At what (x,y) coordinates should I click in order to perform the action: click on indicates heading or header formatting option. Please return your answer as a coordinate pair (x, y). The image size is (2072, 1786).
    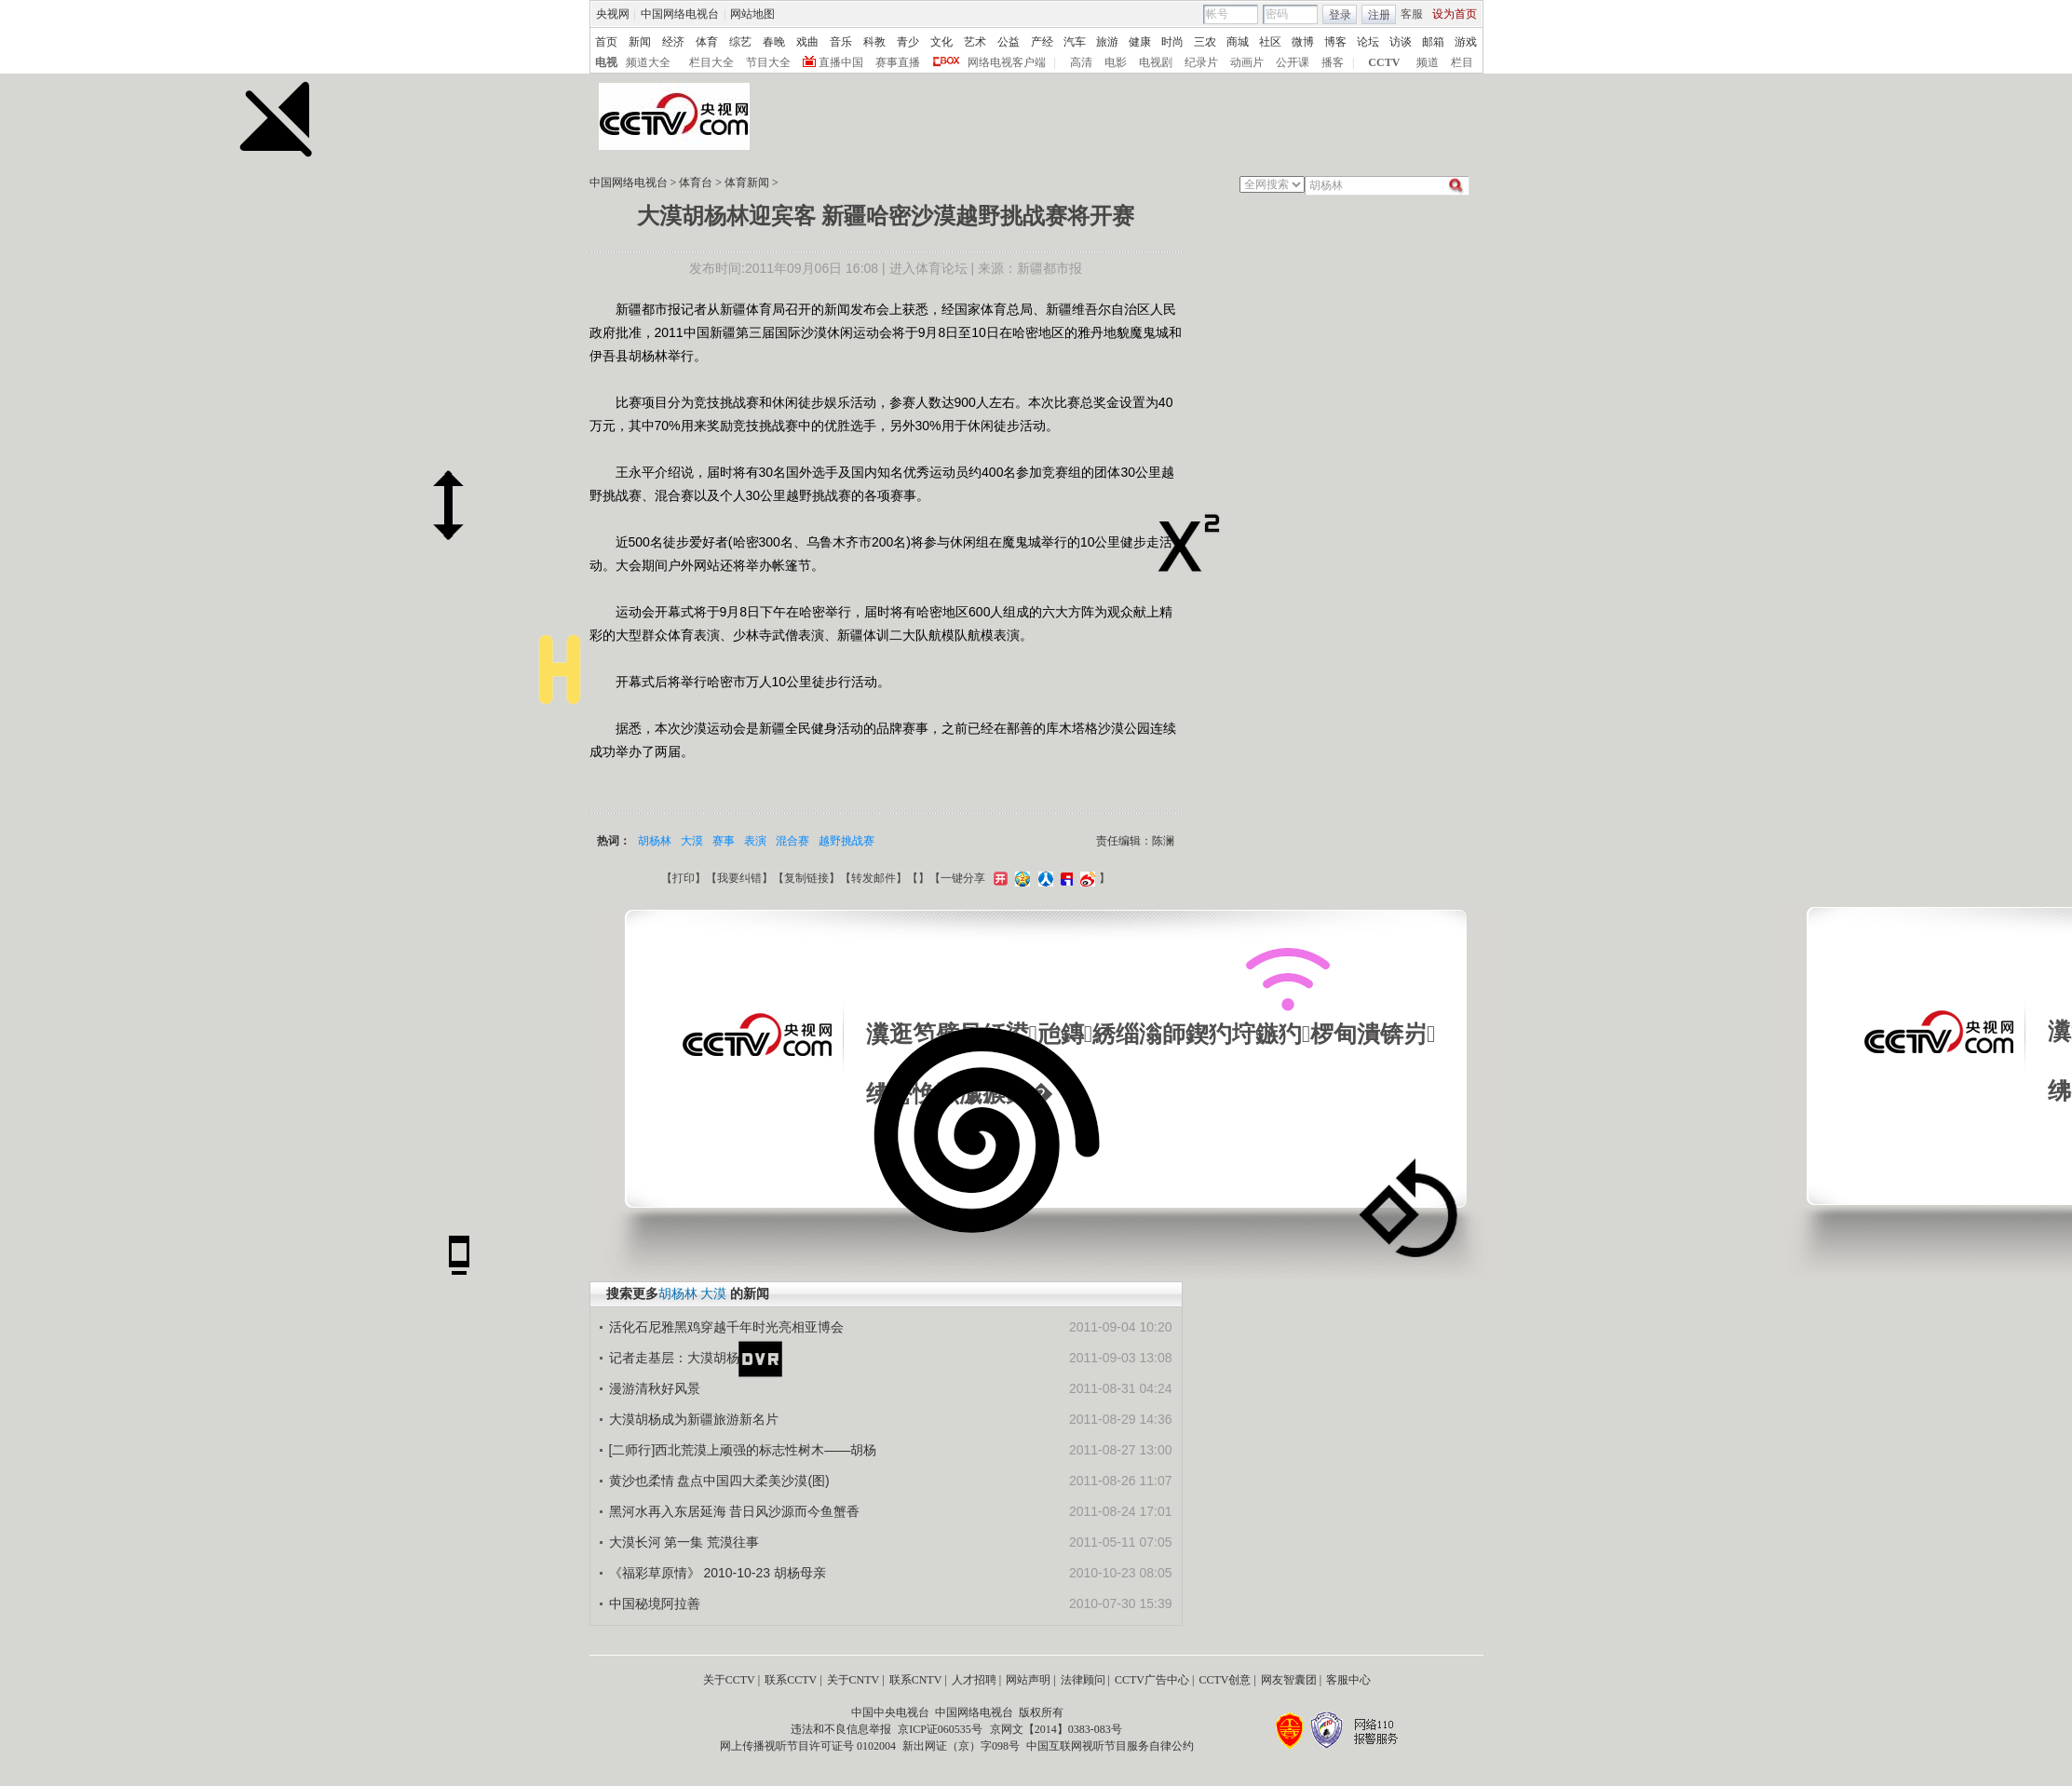
    Looking at the image, I should click on (560, 670).